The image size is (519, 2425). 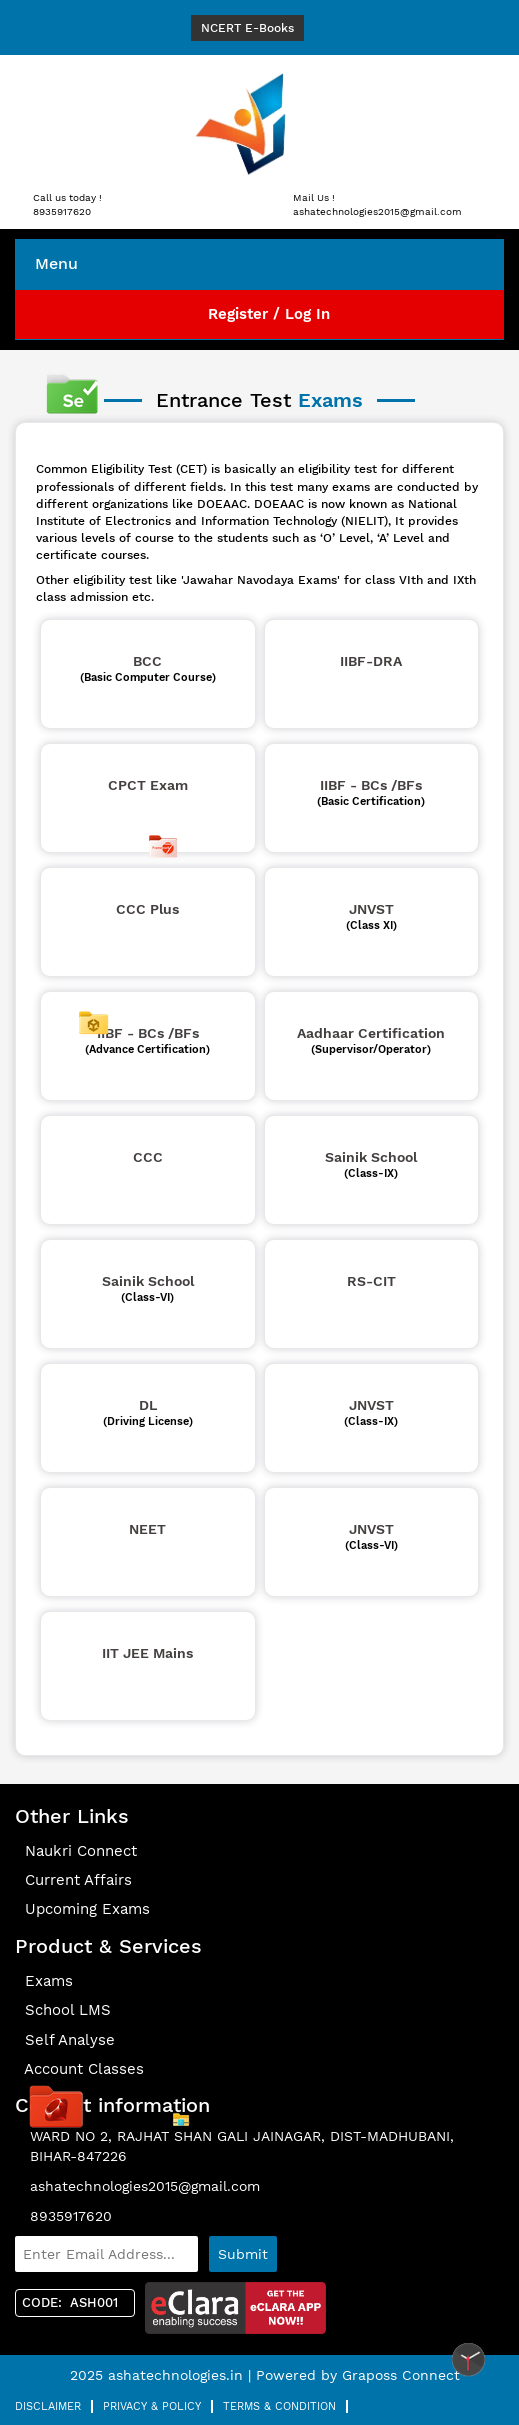 I want to click on folder containing ruby programming files, so click(x=56, y=2108).